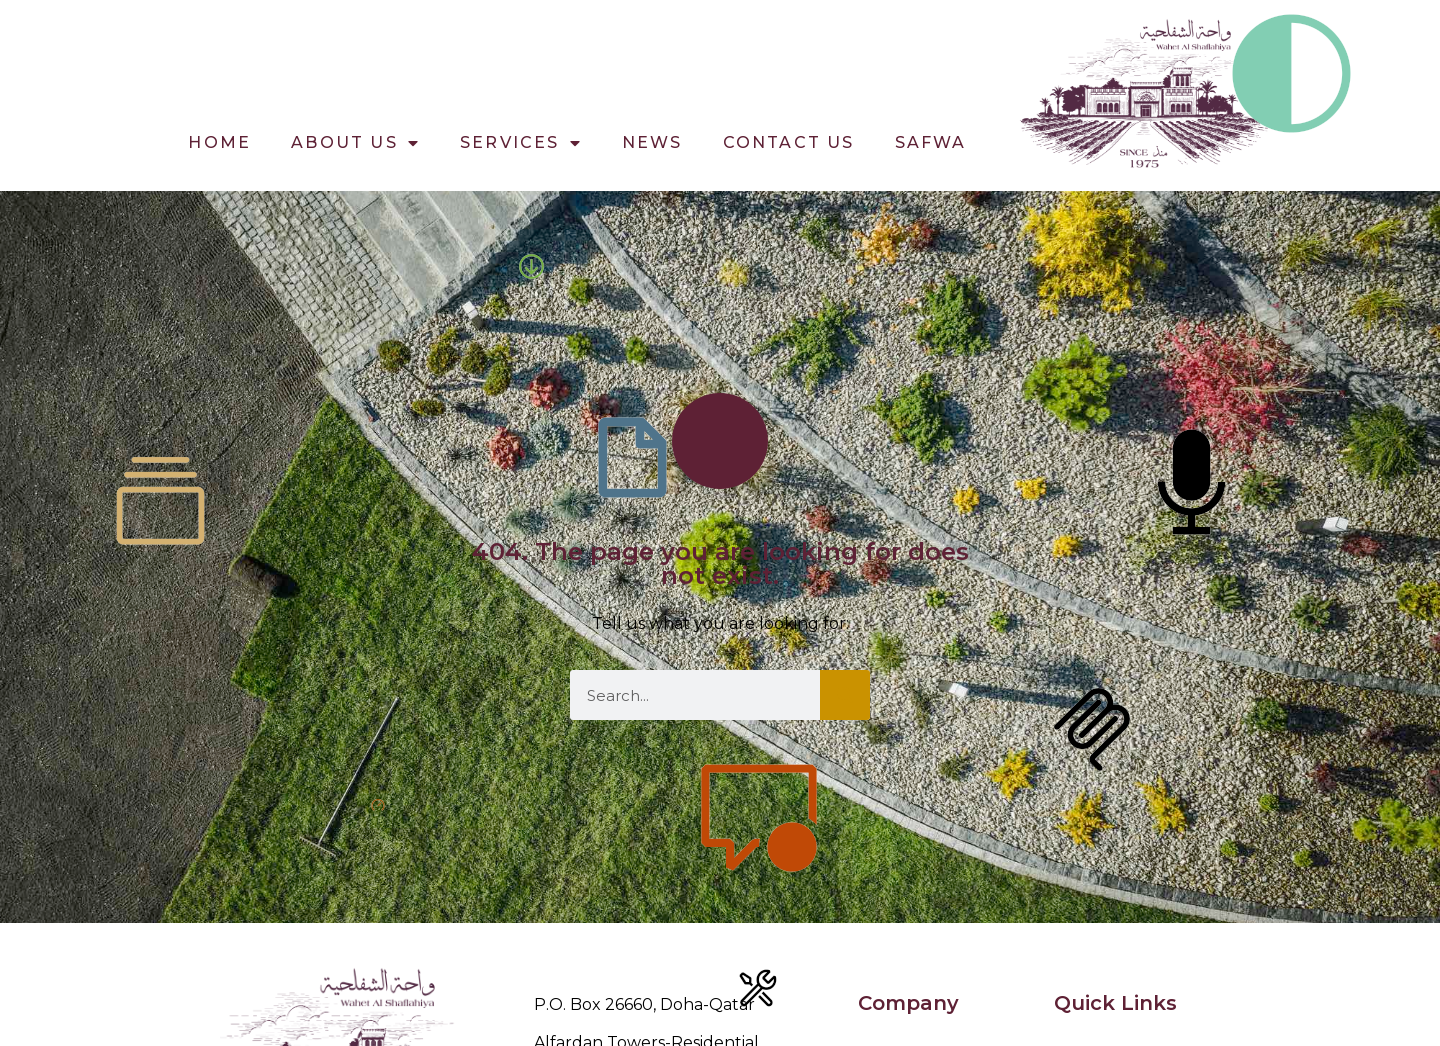 Image resolution: width=1440 pixels, height=1046 pixels. Describe the element at coordinates (1291, 73) in the screenshot. I see `toggle between light and dark theme` at that location.